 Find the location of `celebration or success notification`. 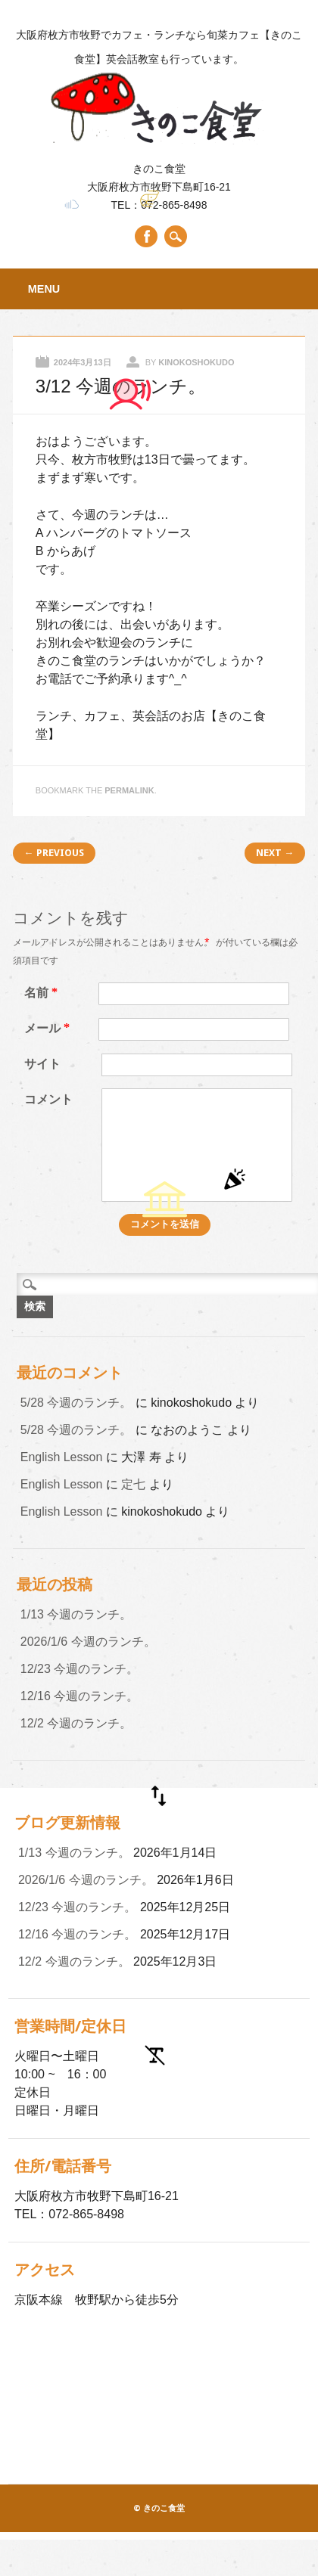

celebration or success notification is located at coordinates (233, 1180).